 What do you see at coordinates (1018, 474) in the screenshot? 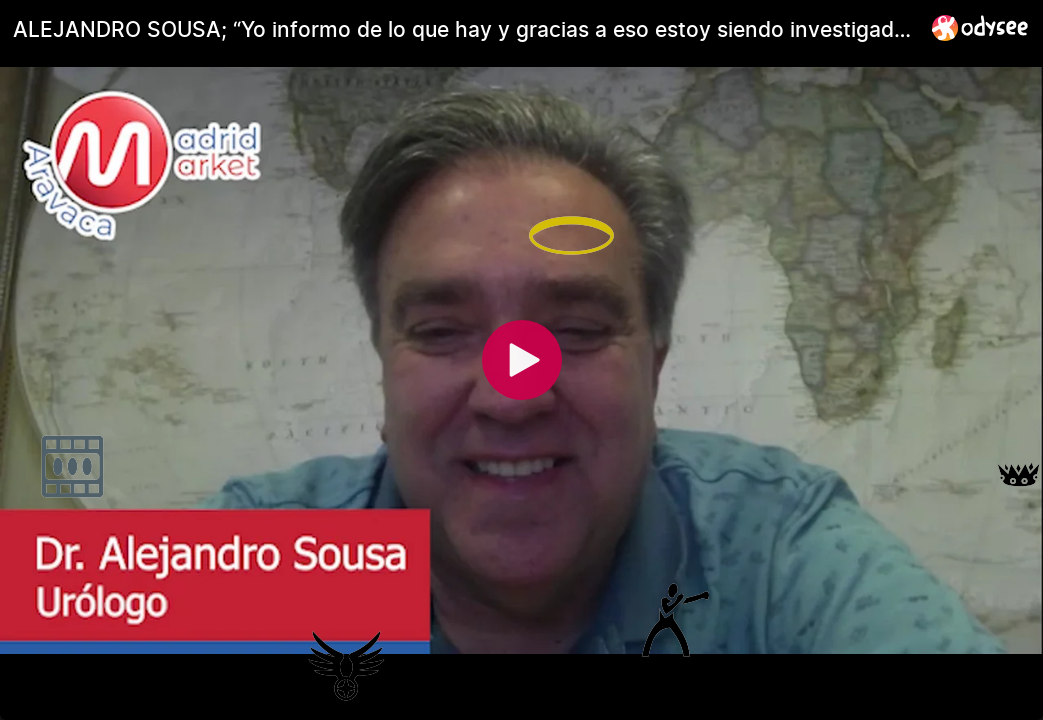
I see `indicates premium or VIP membership status` at bounding box center [1018, 474].